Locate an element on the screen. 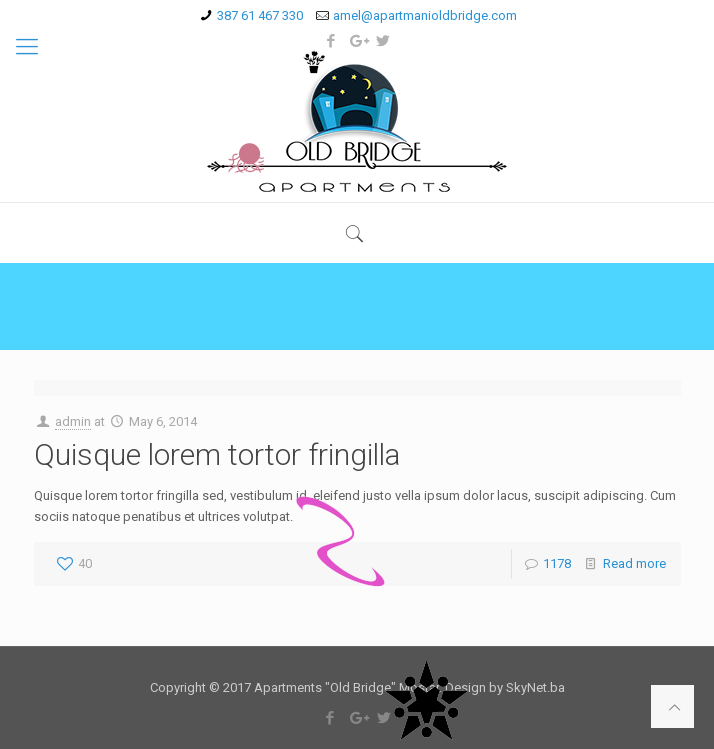 The height and width of the screenshot is (749, 714). indicates whip weapon or item in game inventory is located at coordinates (341, 543).